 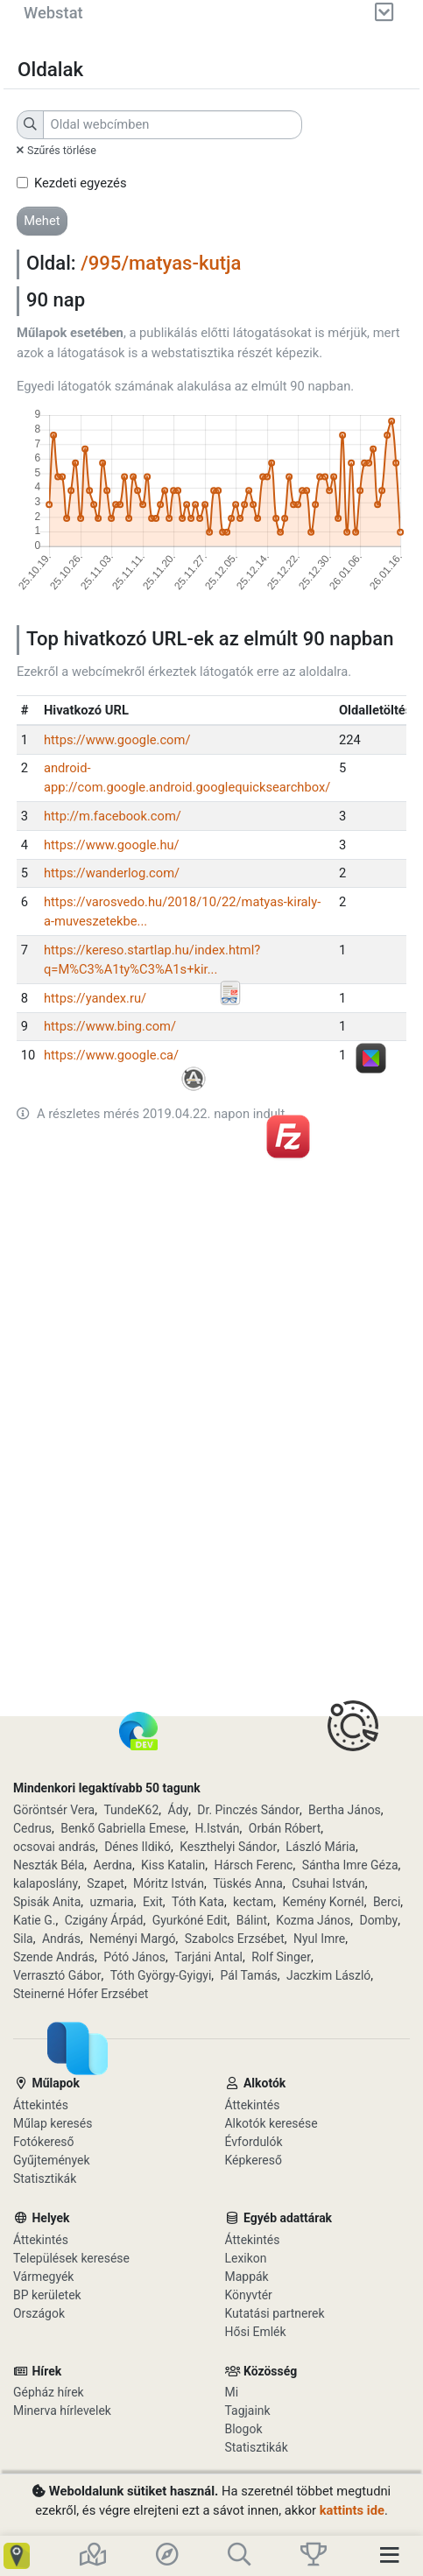 What do you see at coordinates (370, 1058) in the screenshot?
I see `launch gnome tetravex puzzle game` at bounding box center [370, 1058].